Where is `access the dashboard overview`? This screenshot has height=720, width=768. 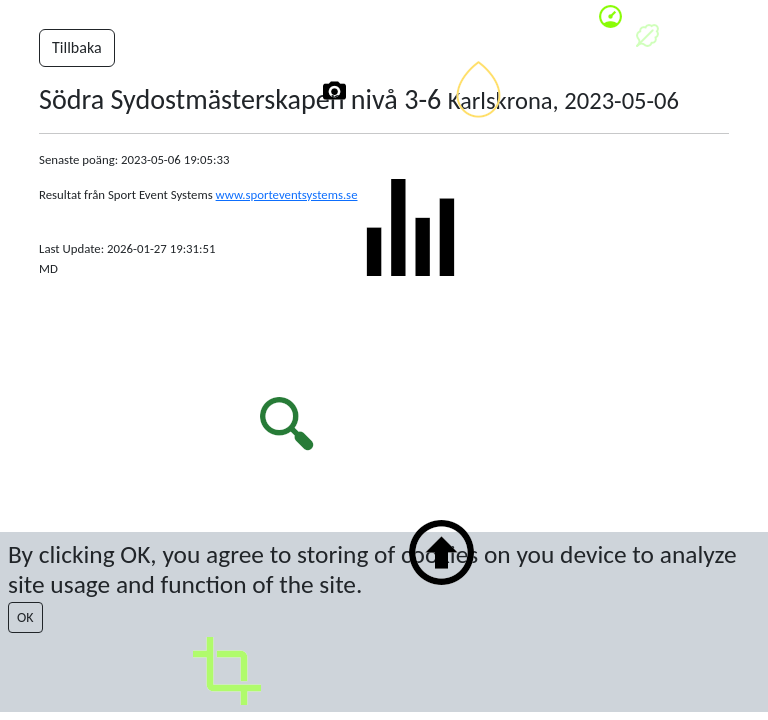 access the dashboard overview is located at coordinates (610, 16).